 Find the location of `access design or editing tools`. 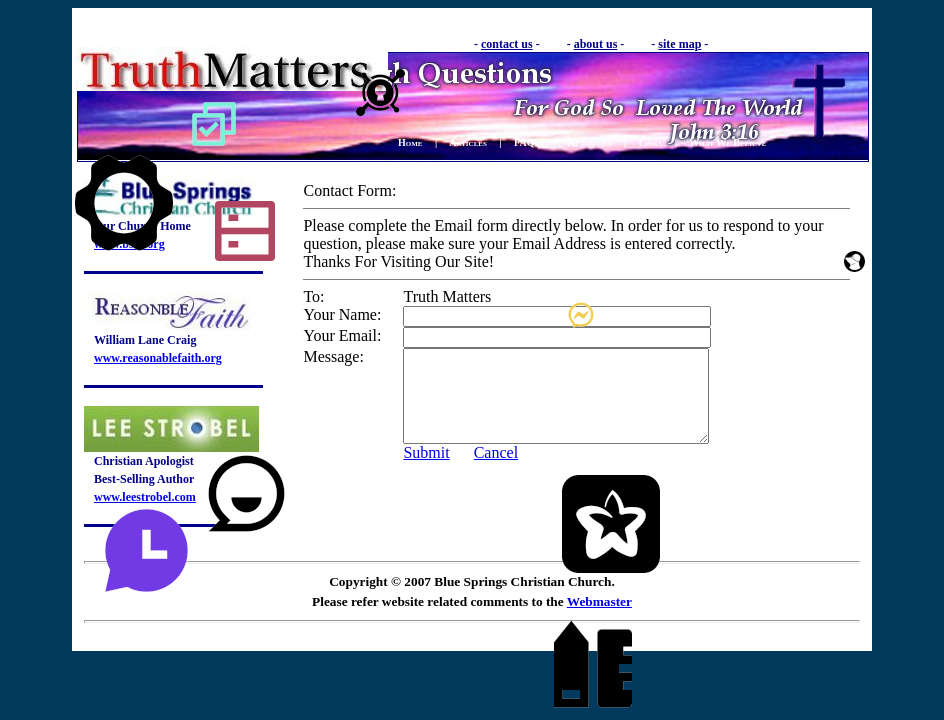

access design or editing tools is located at coordinates (593, 664).